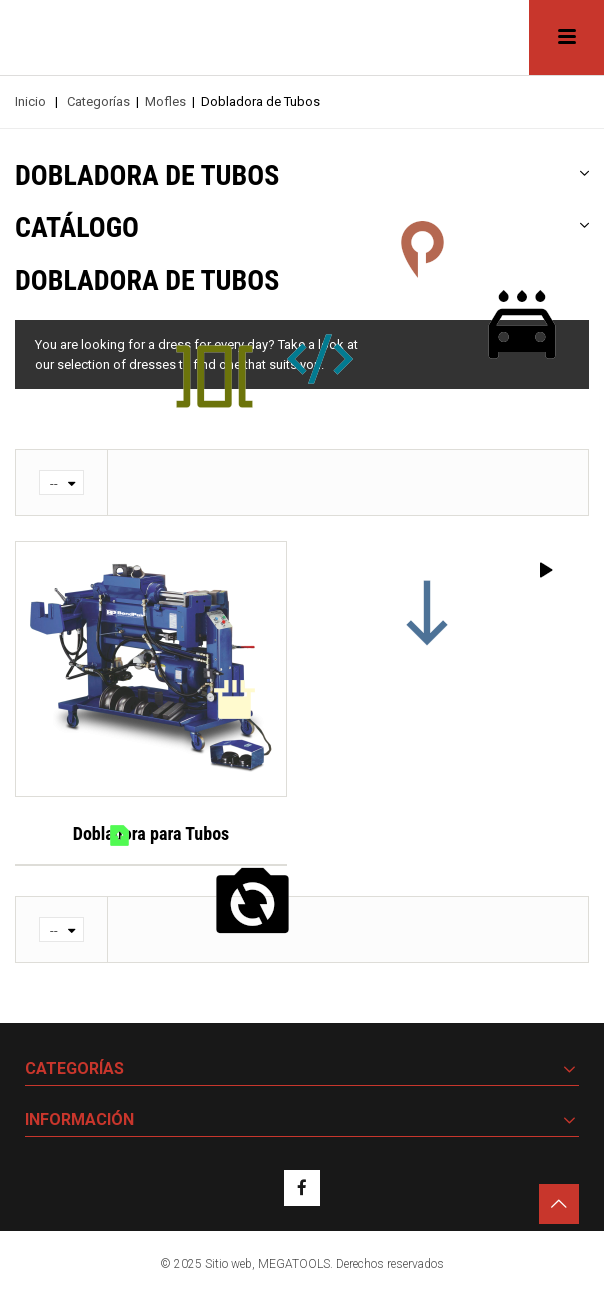 Image resolution: width=604 pixels, height=1296 pixels. I want to click on switch between front and rear camera, so click(252, 900).